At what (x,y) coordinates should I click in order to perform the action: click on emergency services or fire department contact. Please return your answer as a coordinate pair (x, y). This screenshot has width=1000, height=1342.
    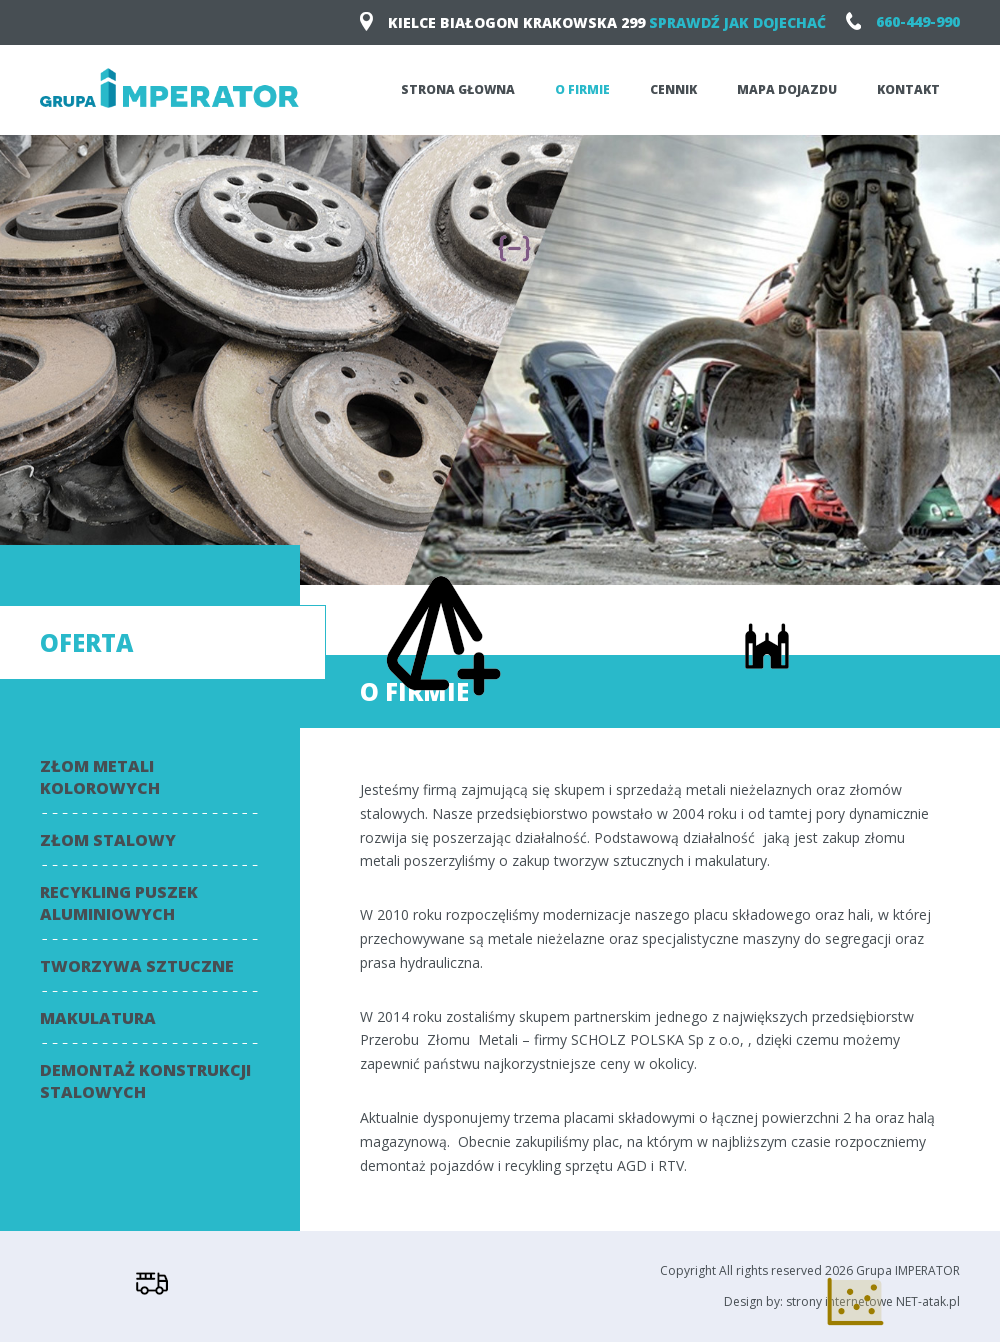
    Looking at the image, I should click on (151, 1282).